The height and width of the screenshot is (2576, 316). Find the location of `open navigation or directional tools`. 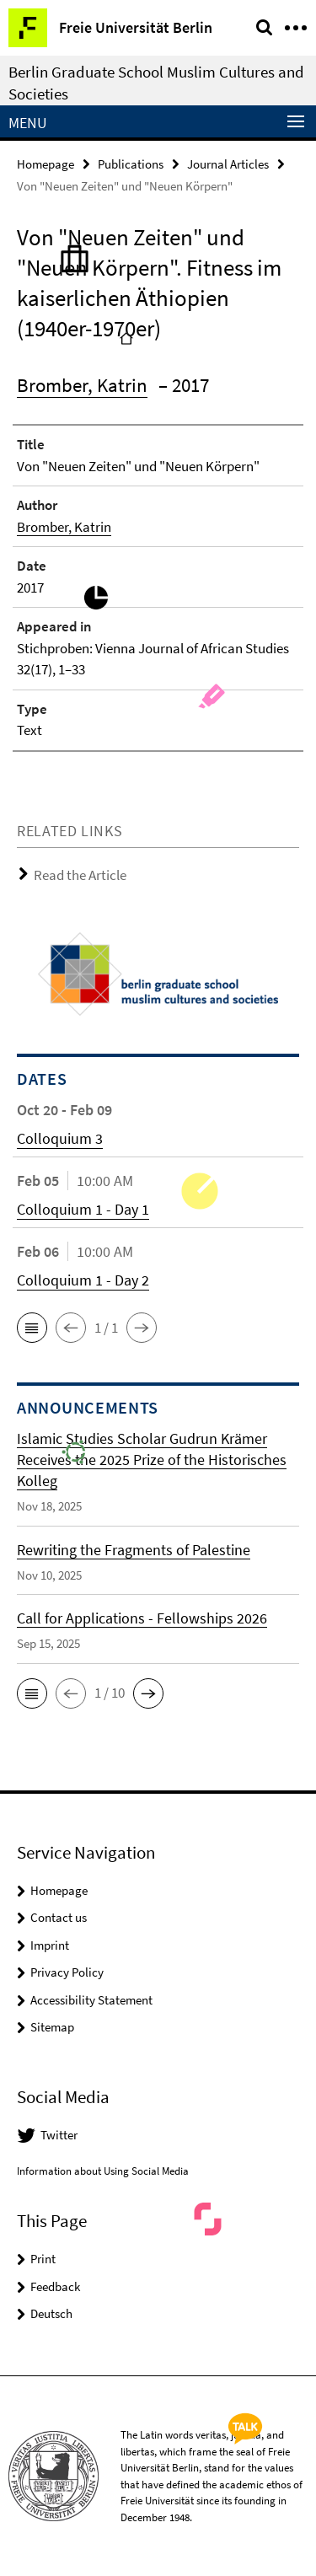

open navigation or directional tools is located at coordinates (200, 1191).